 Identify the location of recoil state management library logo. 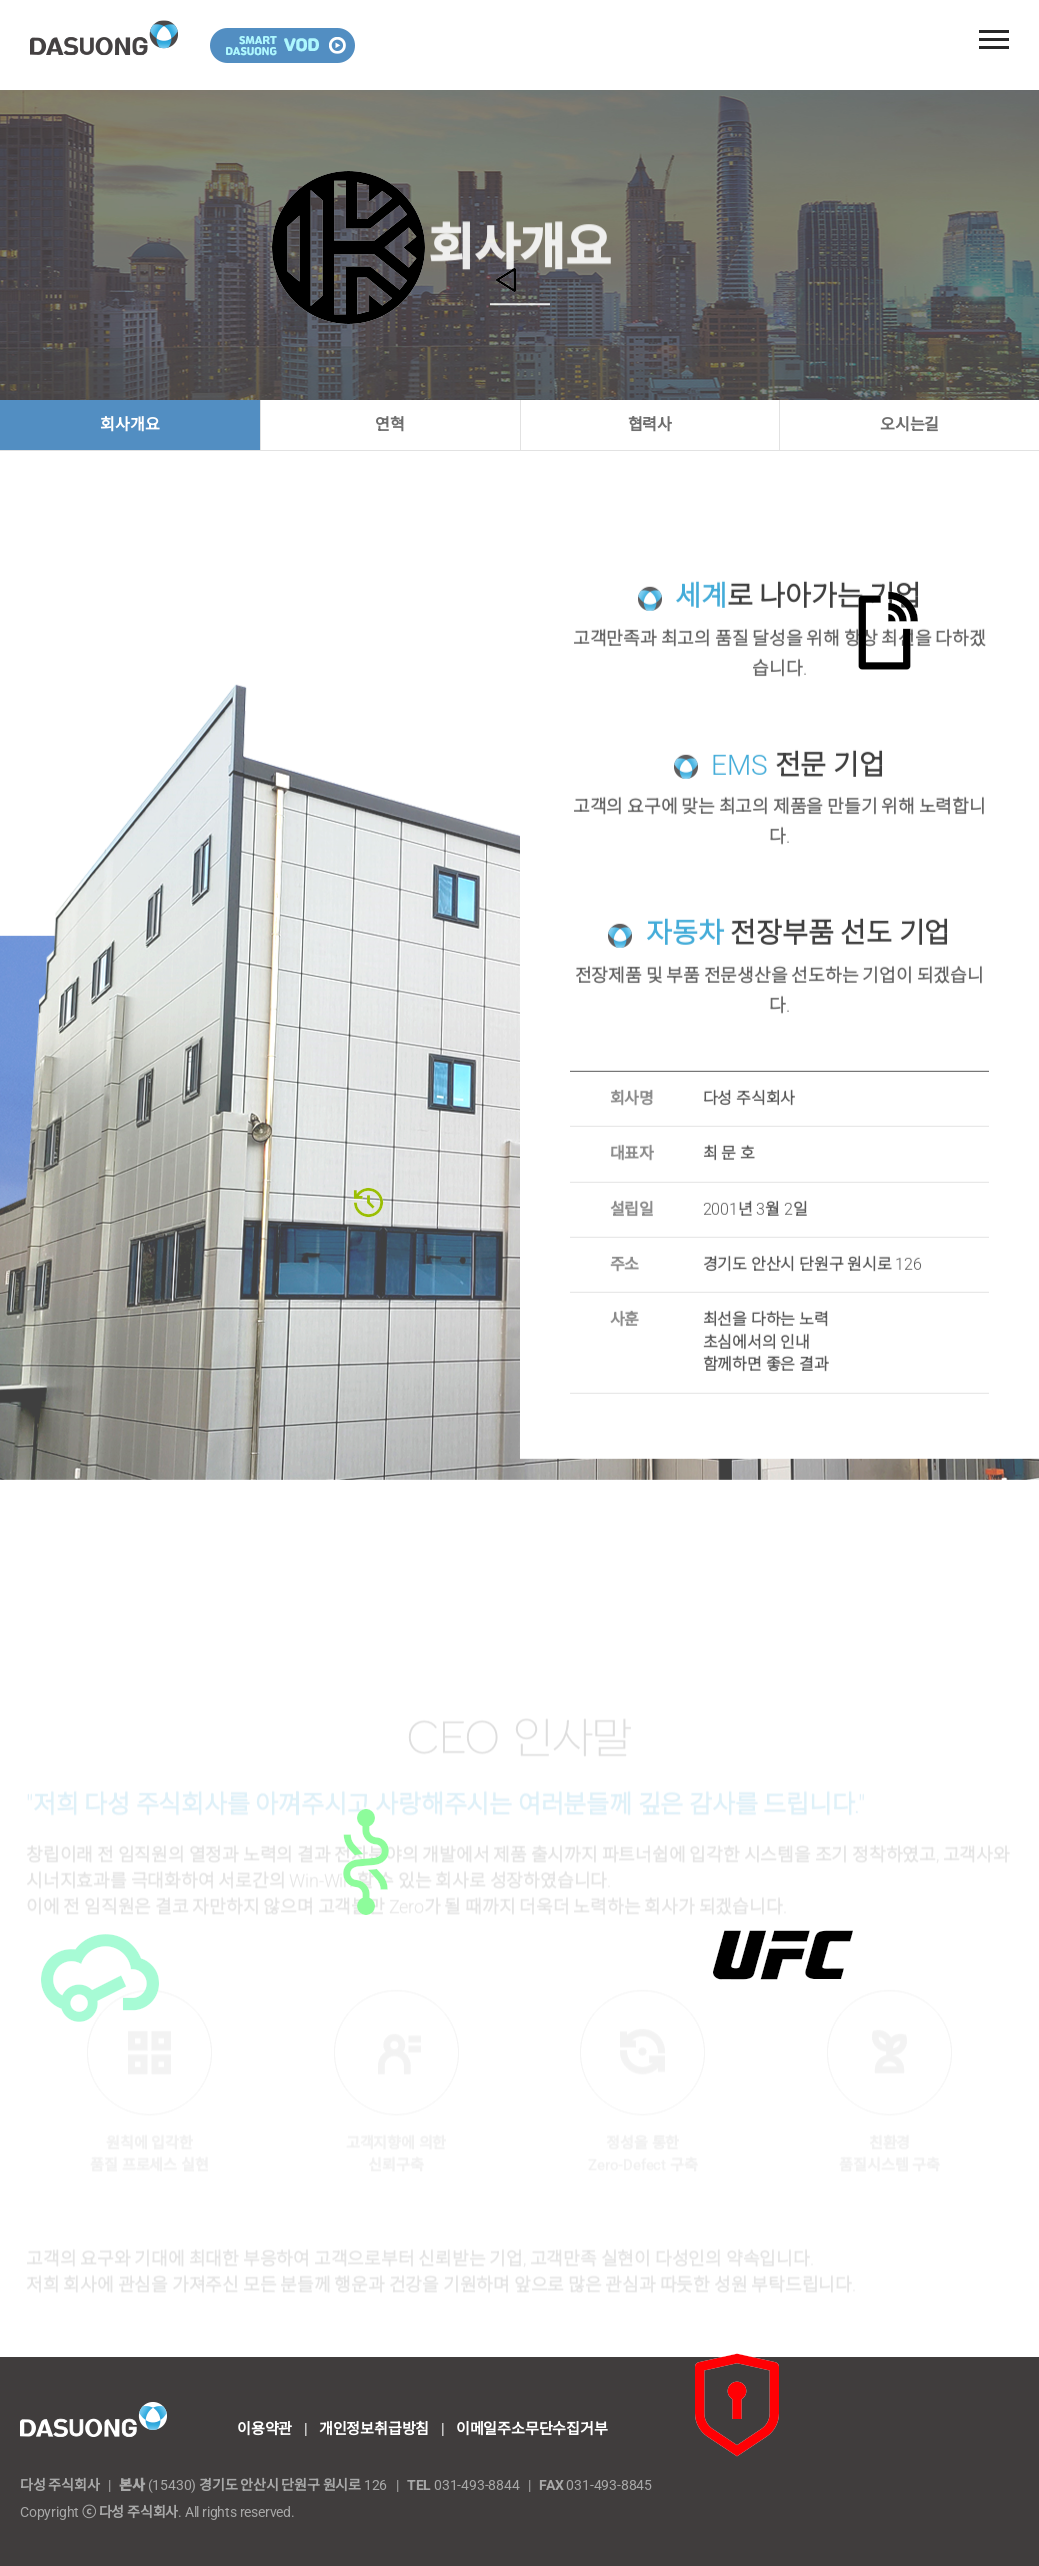
(366, 1862).